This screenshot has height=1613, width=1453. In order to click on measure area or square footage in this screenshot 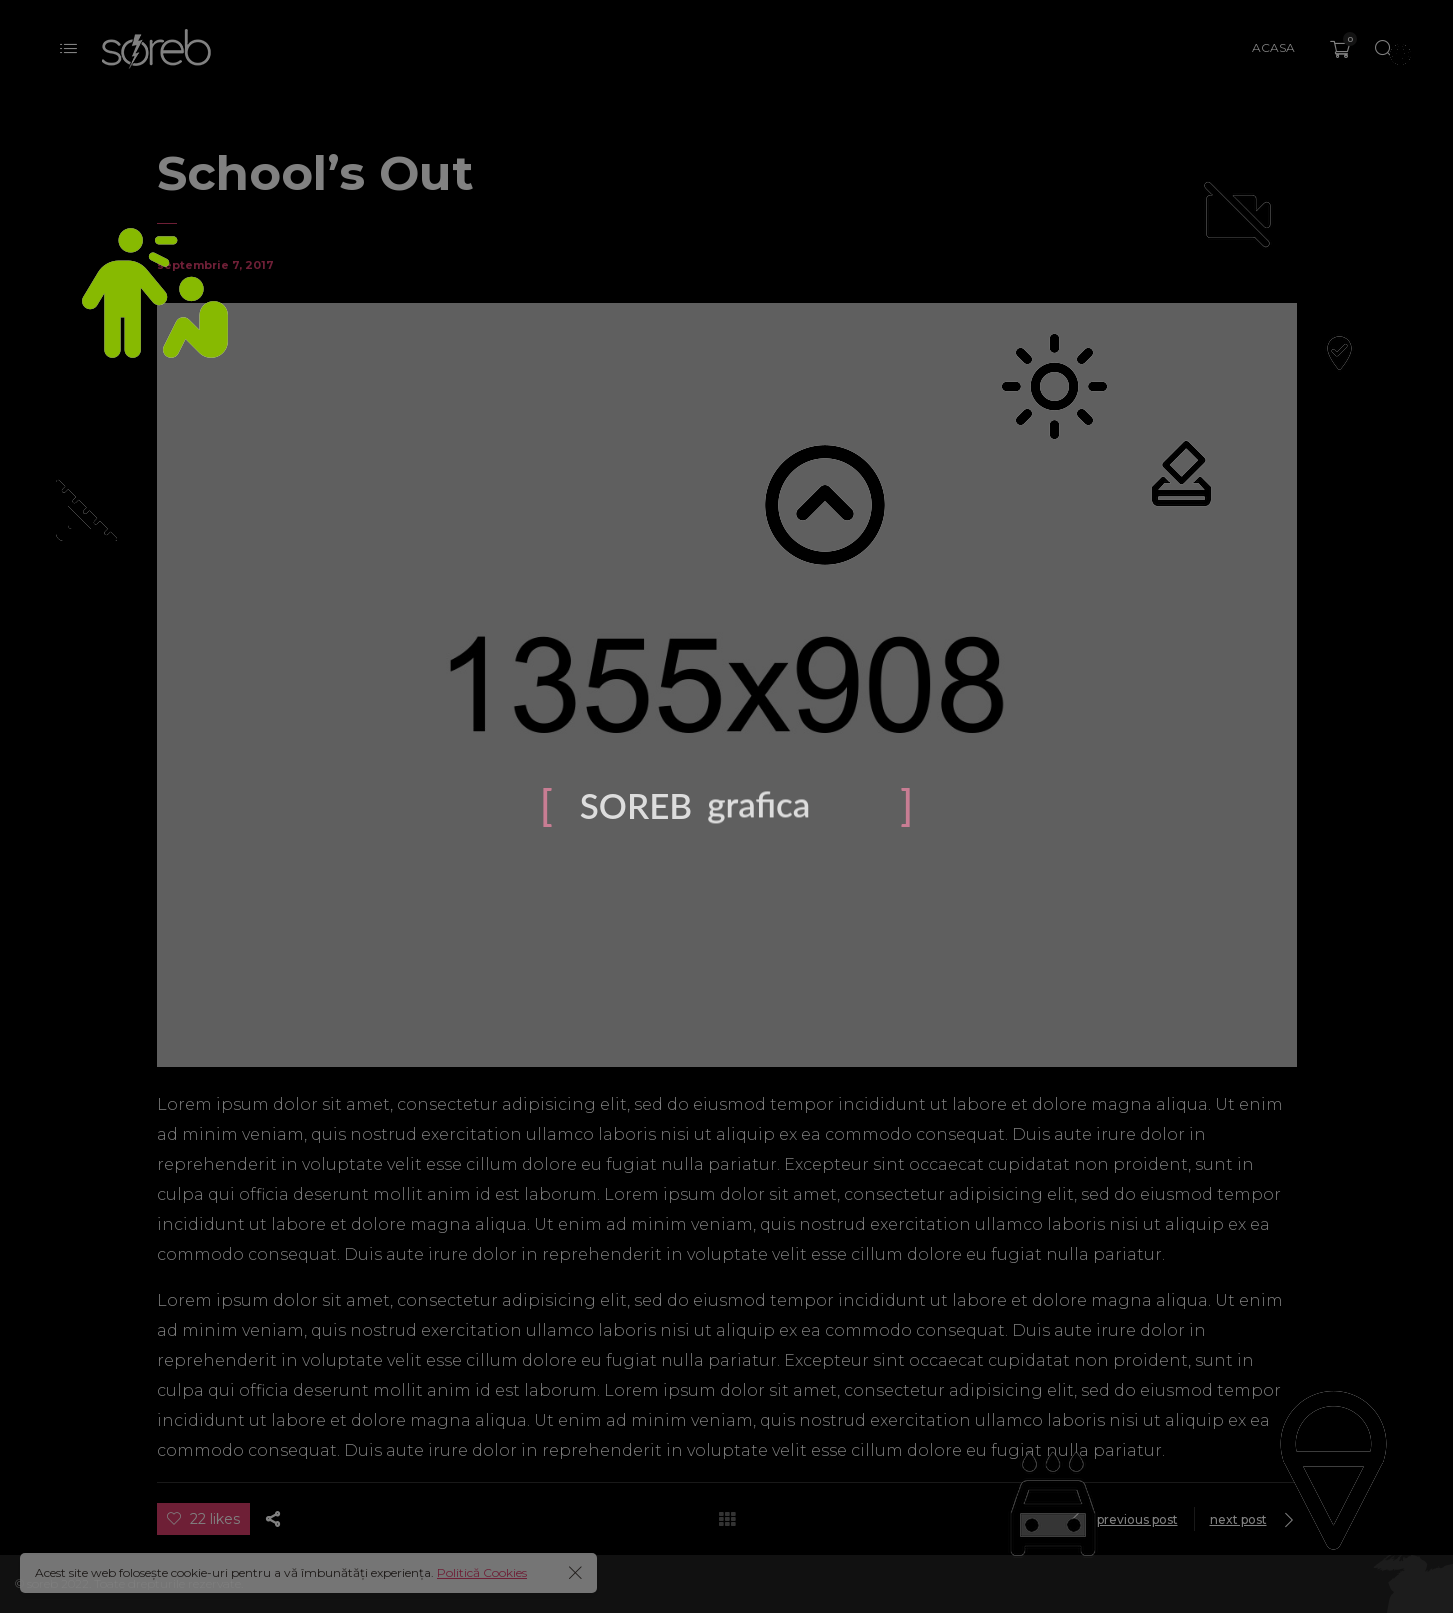, I will do `click(88, 509)`.